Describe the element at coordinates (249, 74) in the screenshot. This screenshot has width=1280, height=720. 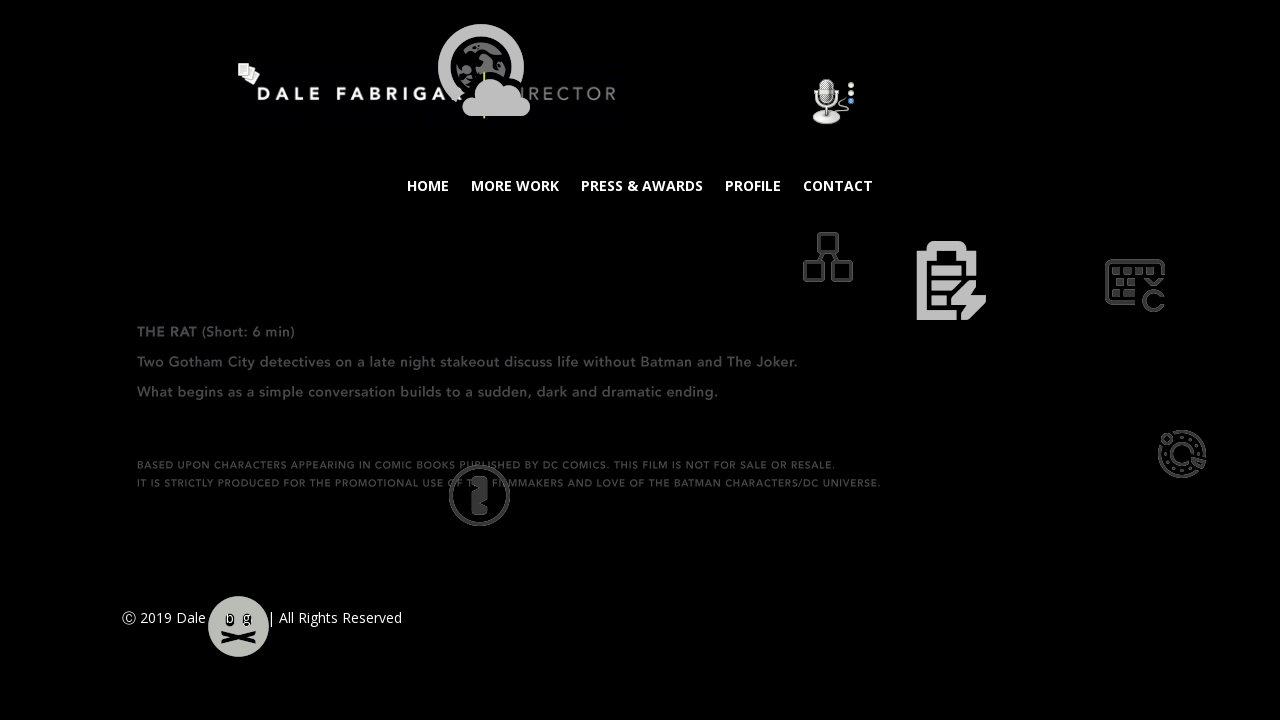
I see `access your documents folder` at that location.